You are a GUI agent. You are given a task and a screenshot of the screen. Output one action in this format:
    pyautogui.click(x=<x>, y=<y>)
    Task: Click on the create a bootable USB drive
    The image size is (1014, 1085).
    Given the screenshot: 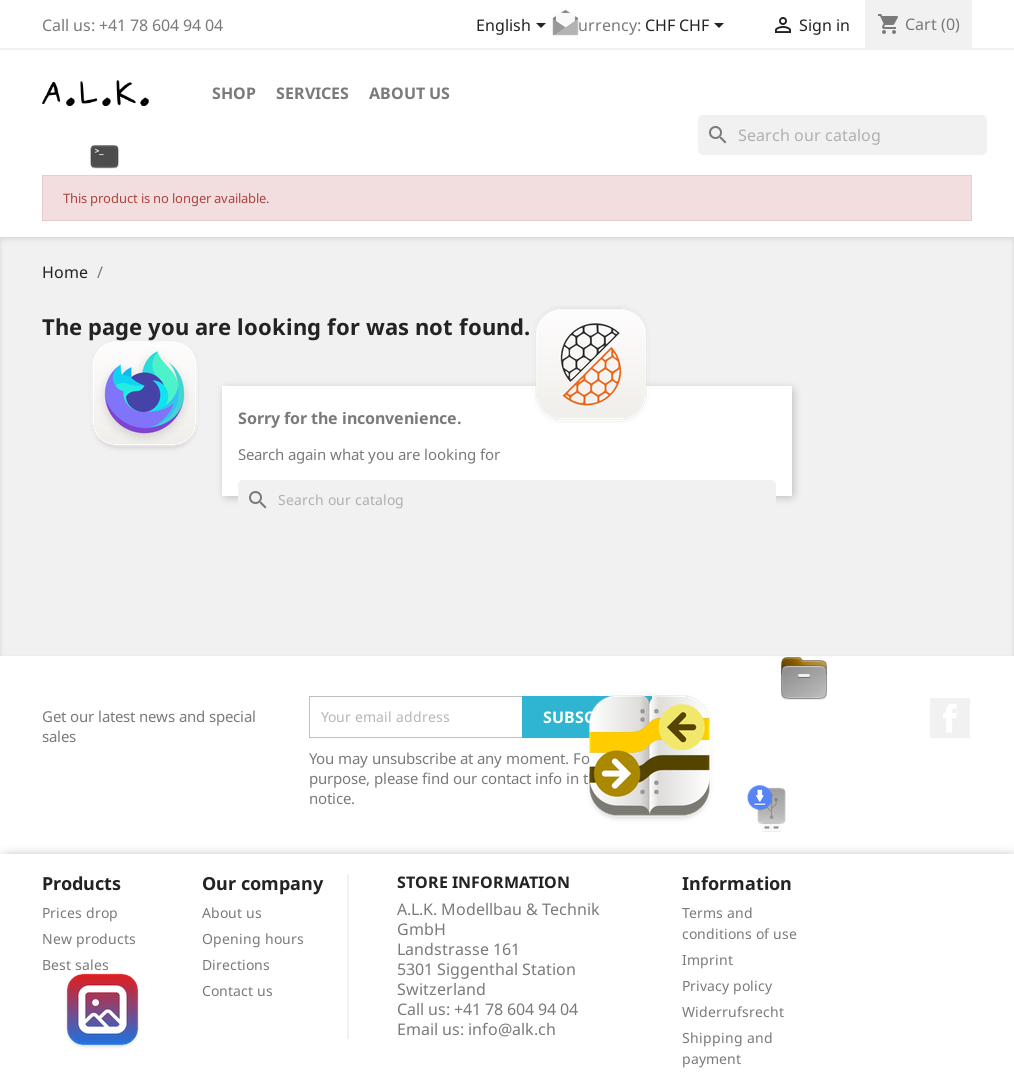 What is the action you would take?
    pyautogui.click(x=771, y=809)
    